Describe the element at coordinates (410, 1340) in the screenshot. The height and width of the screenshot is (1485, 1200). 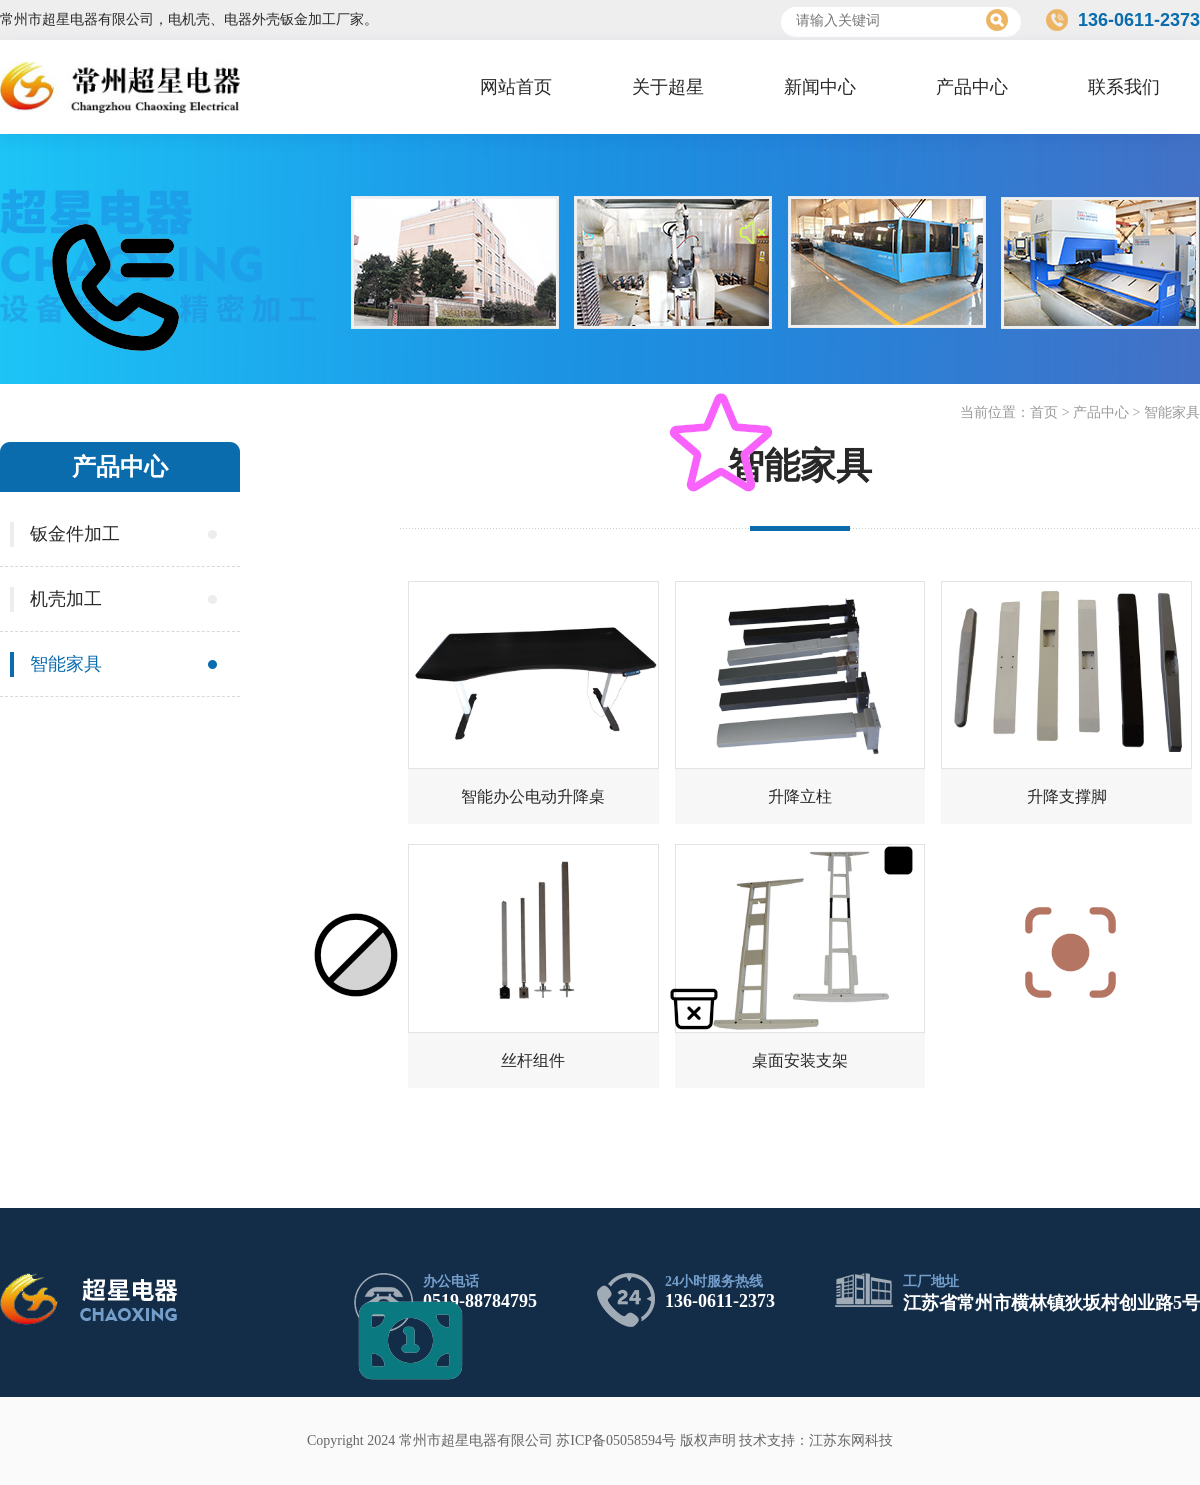
I see `view payment or billing details` at that location.